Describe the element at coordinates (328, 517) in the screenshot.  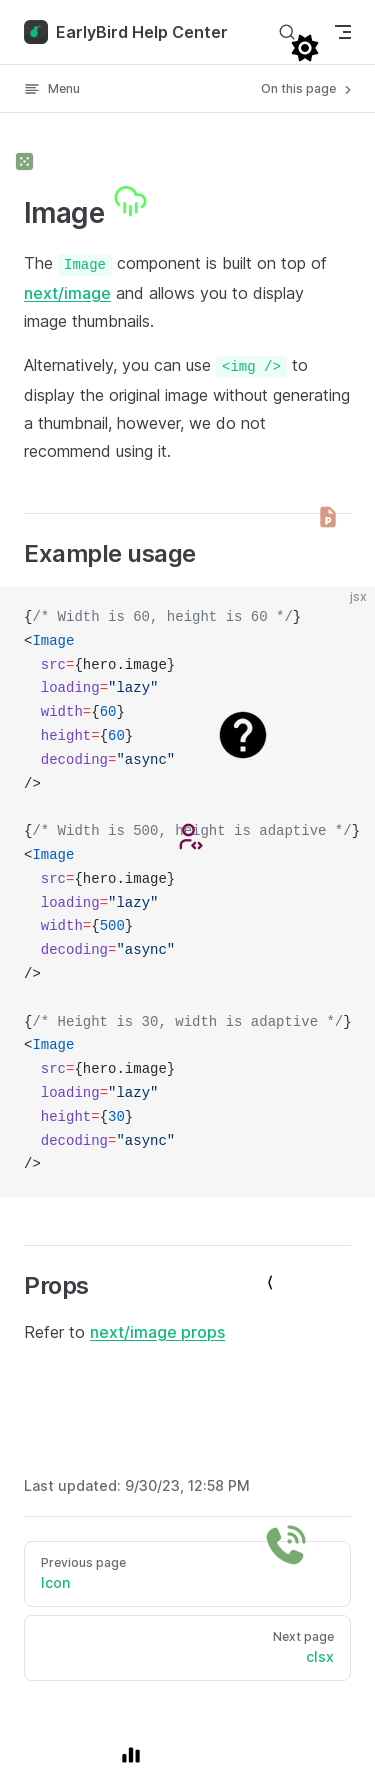
I see `open a PowerPoint presentation file` at that location.